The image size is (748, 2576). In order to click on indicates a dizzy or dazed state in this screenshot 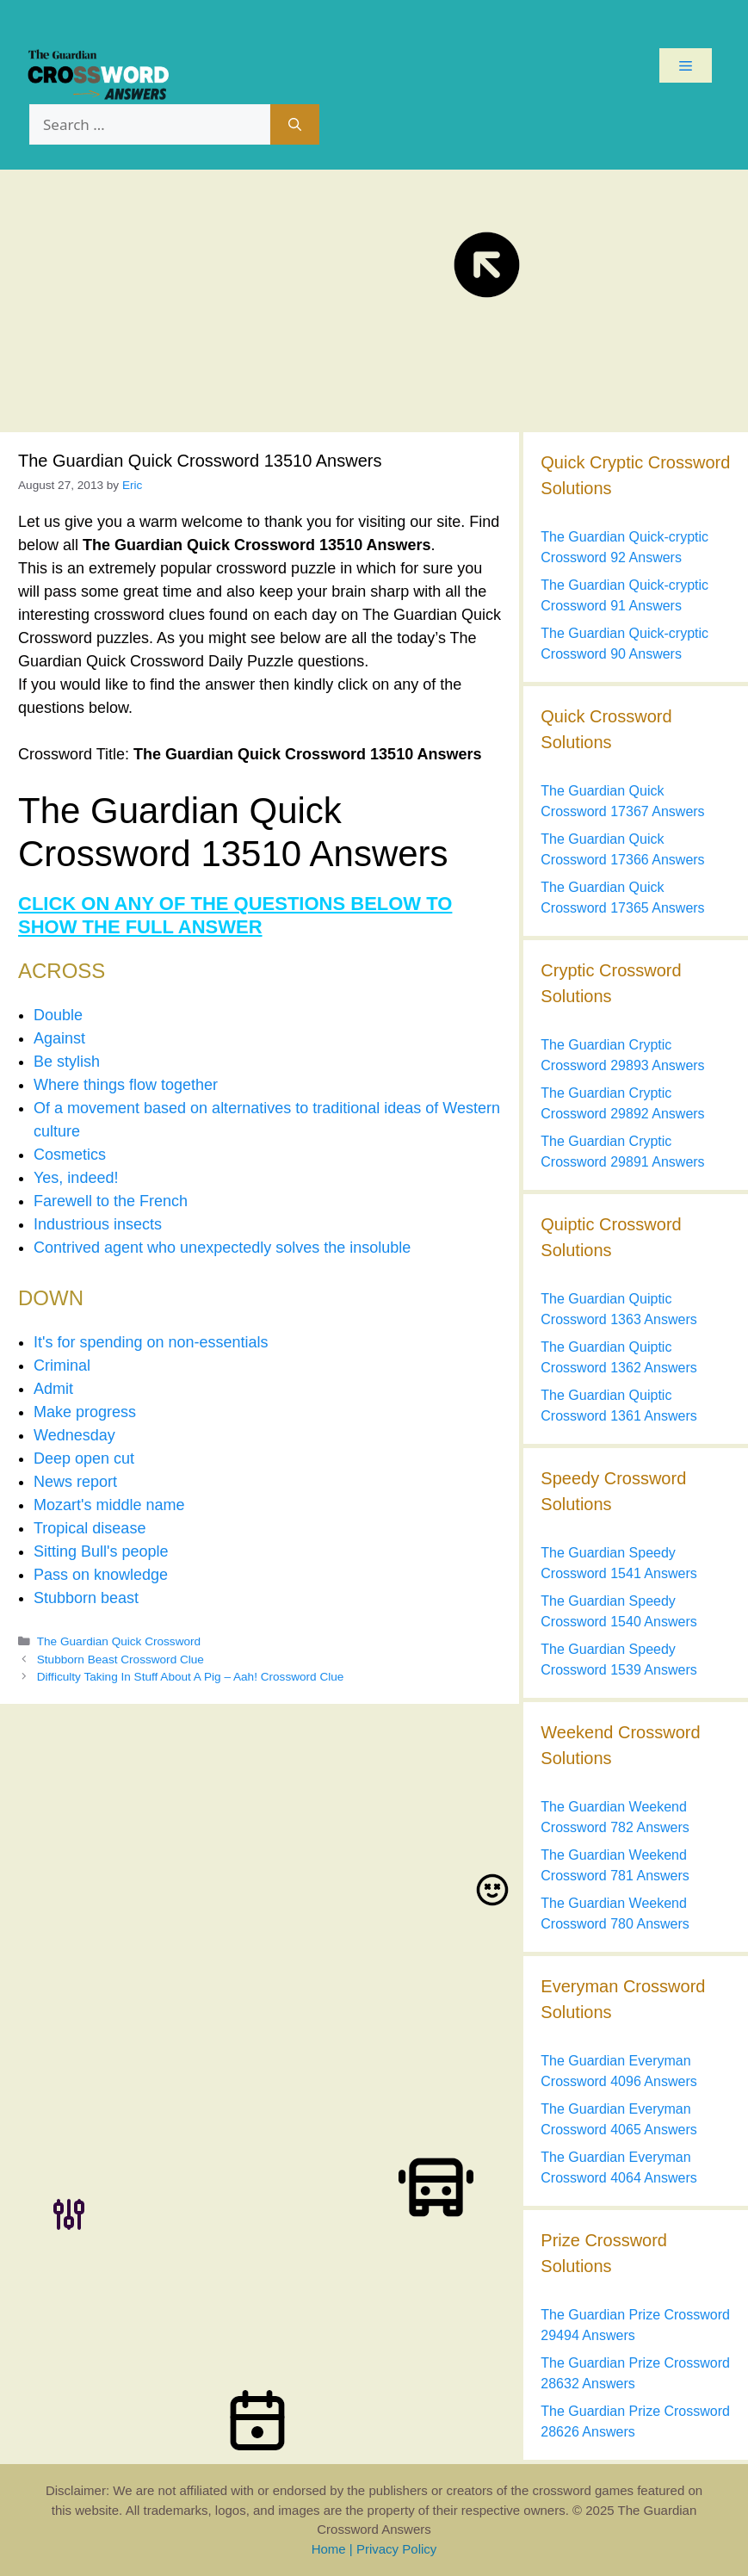, I will do `click(492, 1890)`.